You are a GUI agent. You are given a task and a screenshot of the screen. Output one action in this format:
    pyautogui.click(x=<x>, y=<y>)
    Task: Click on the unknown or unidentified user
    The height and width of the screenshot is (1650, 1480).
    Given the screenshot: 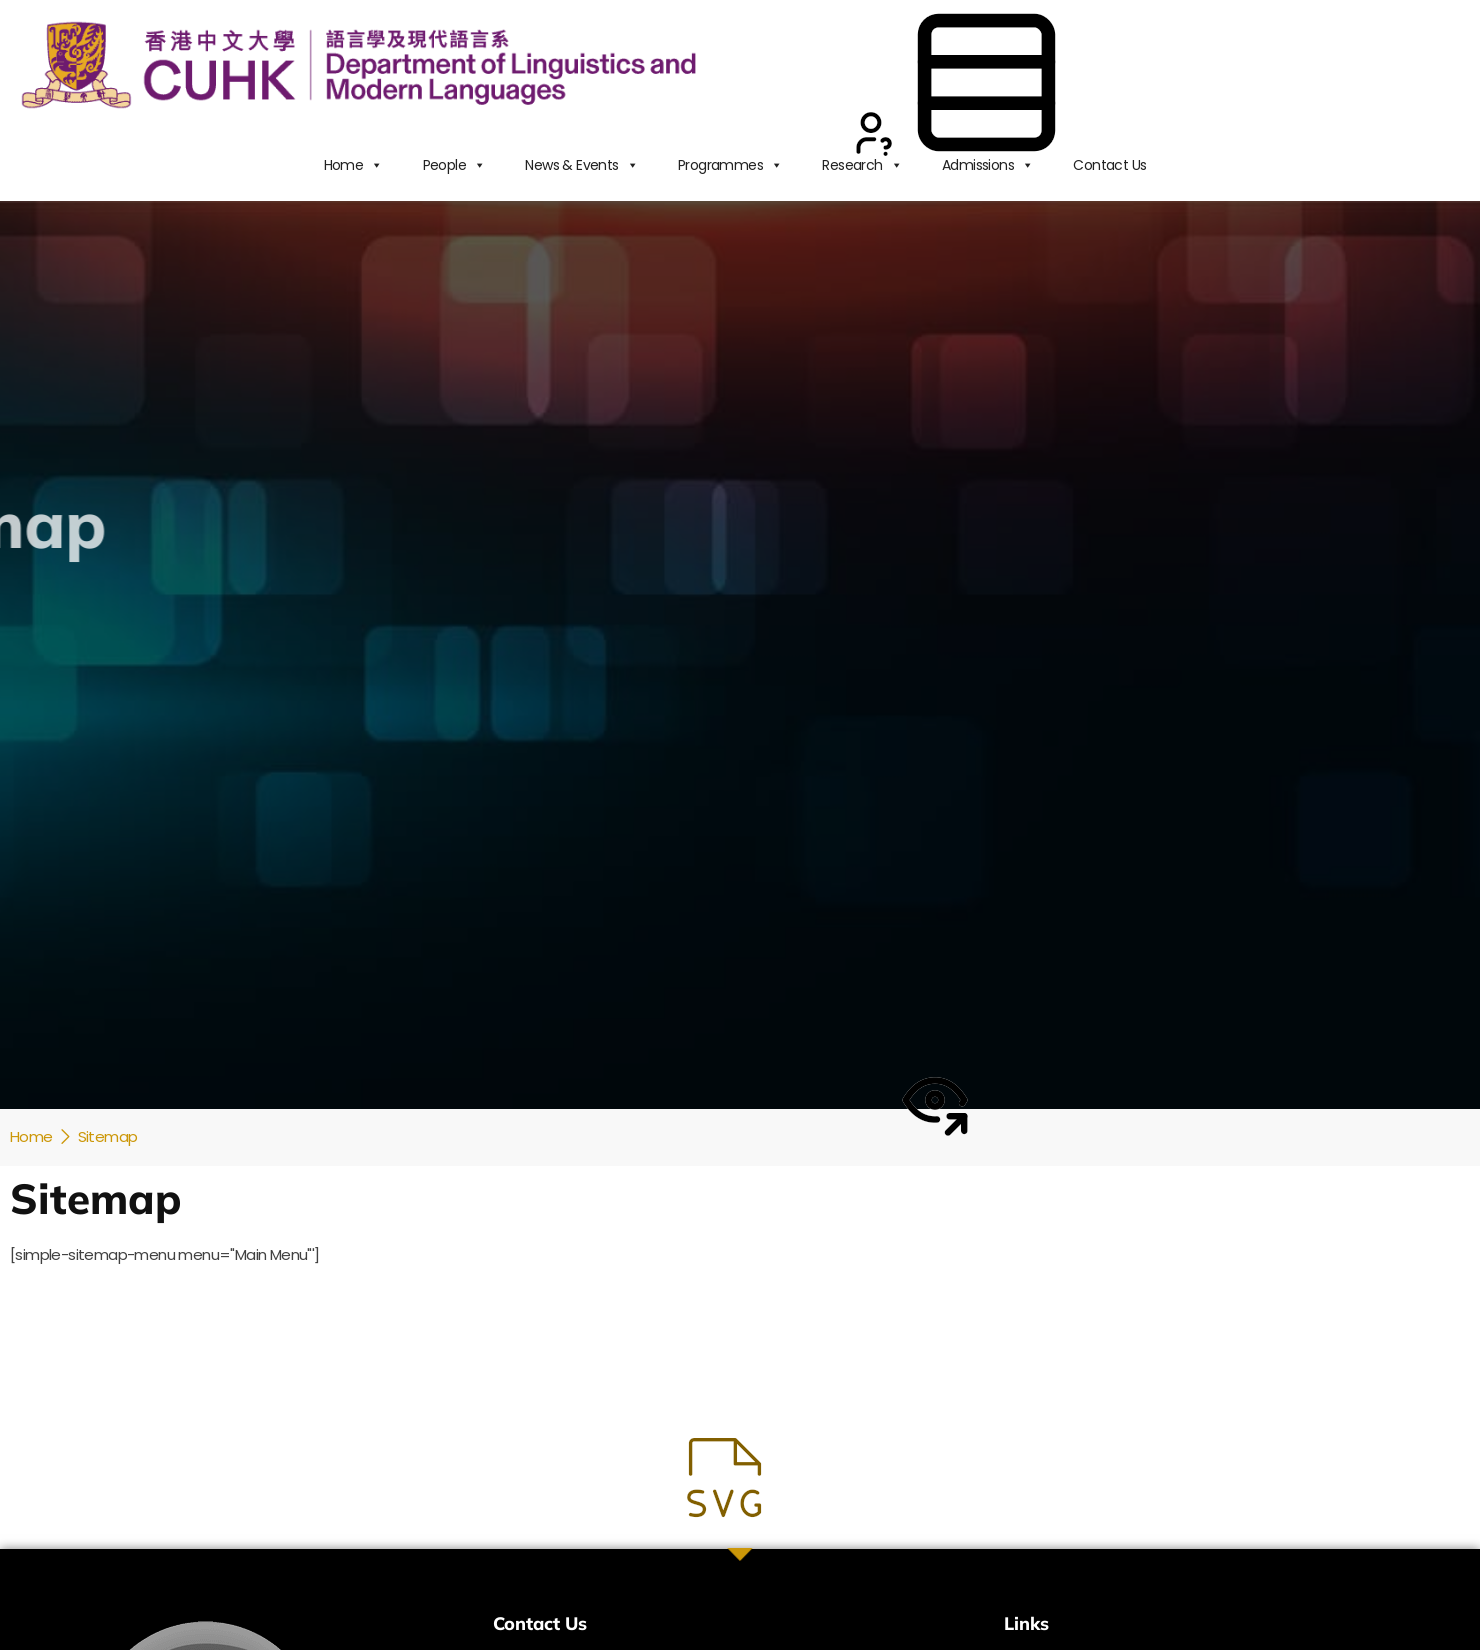 What is the action you would take?
    pyautogui.click(x=871, y=133)
    